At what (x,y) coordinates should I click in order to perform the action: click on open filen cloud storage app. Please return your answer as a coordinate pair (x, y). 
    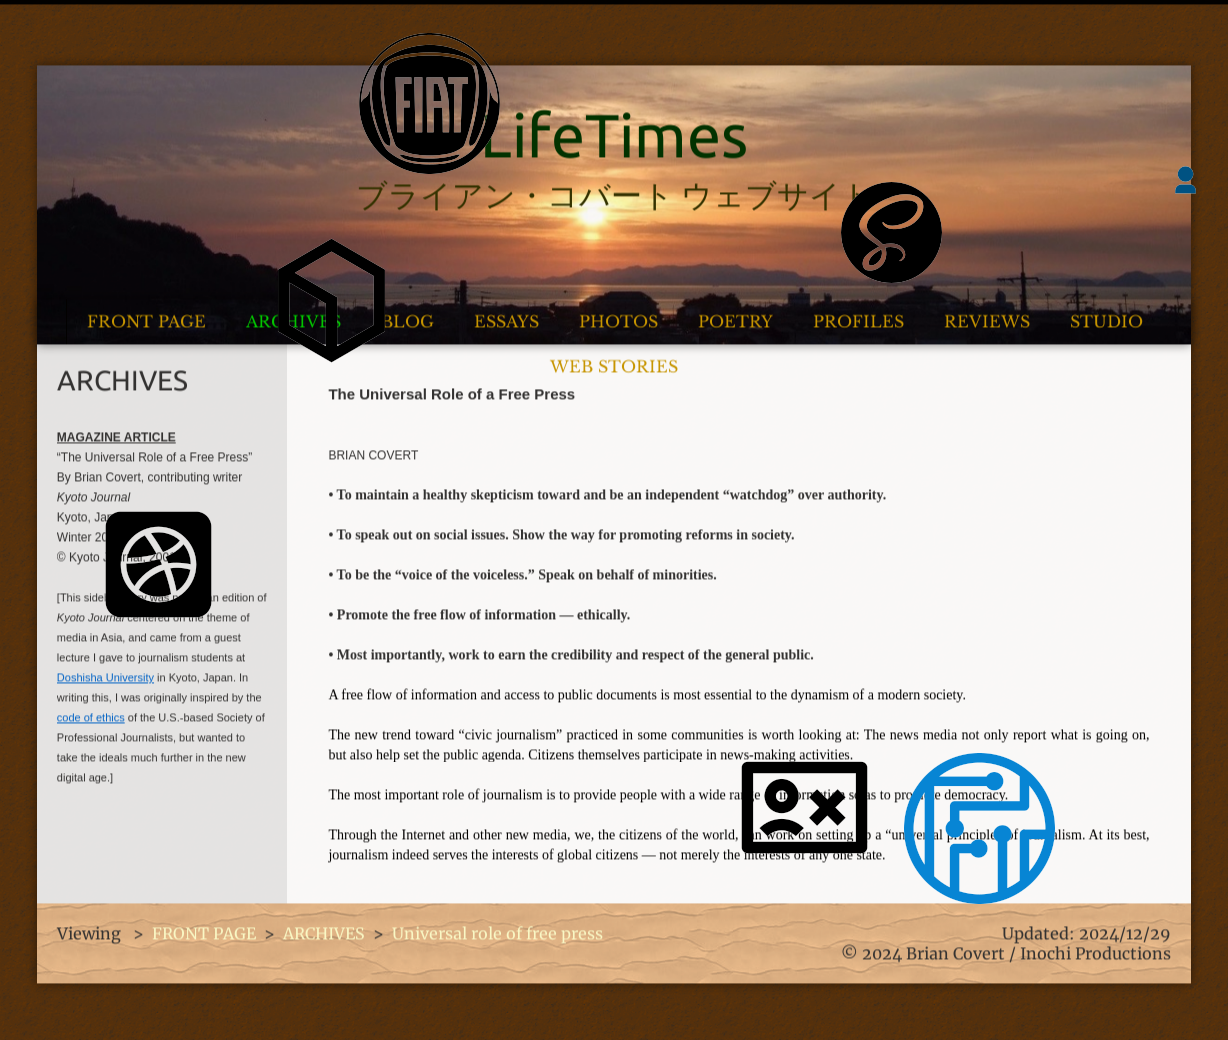
    Looking at the image, I should click on (979, 828).